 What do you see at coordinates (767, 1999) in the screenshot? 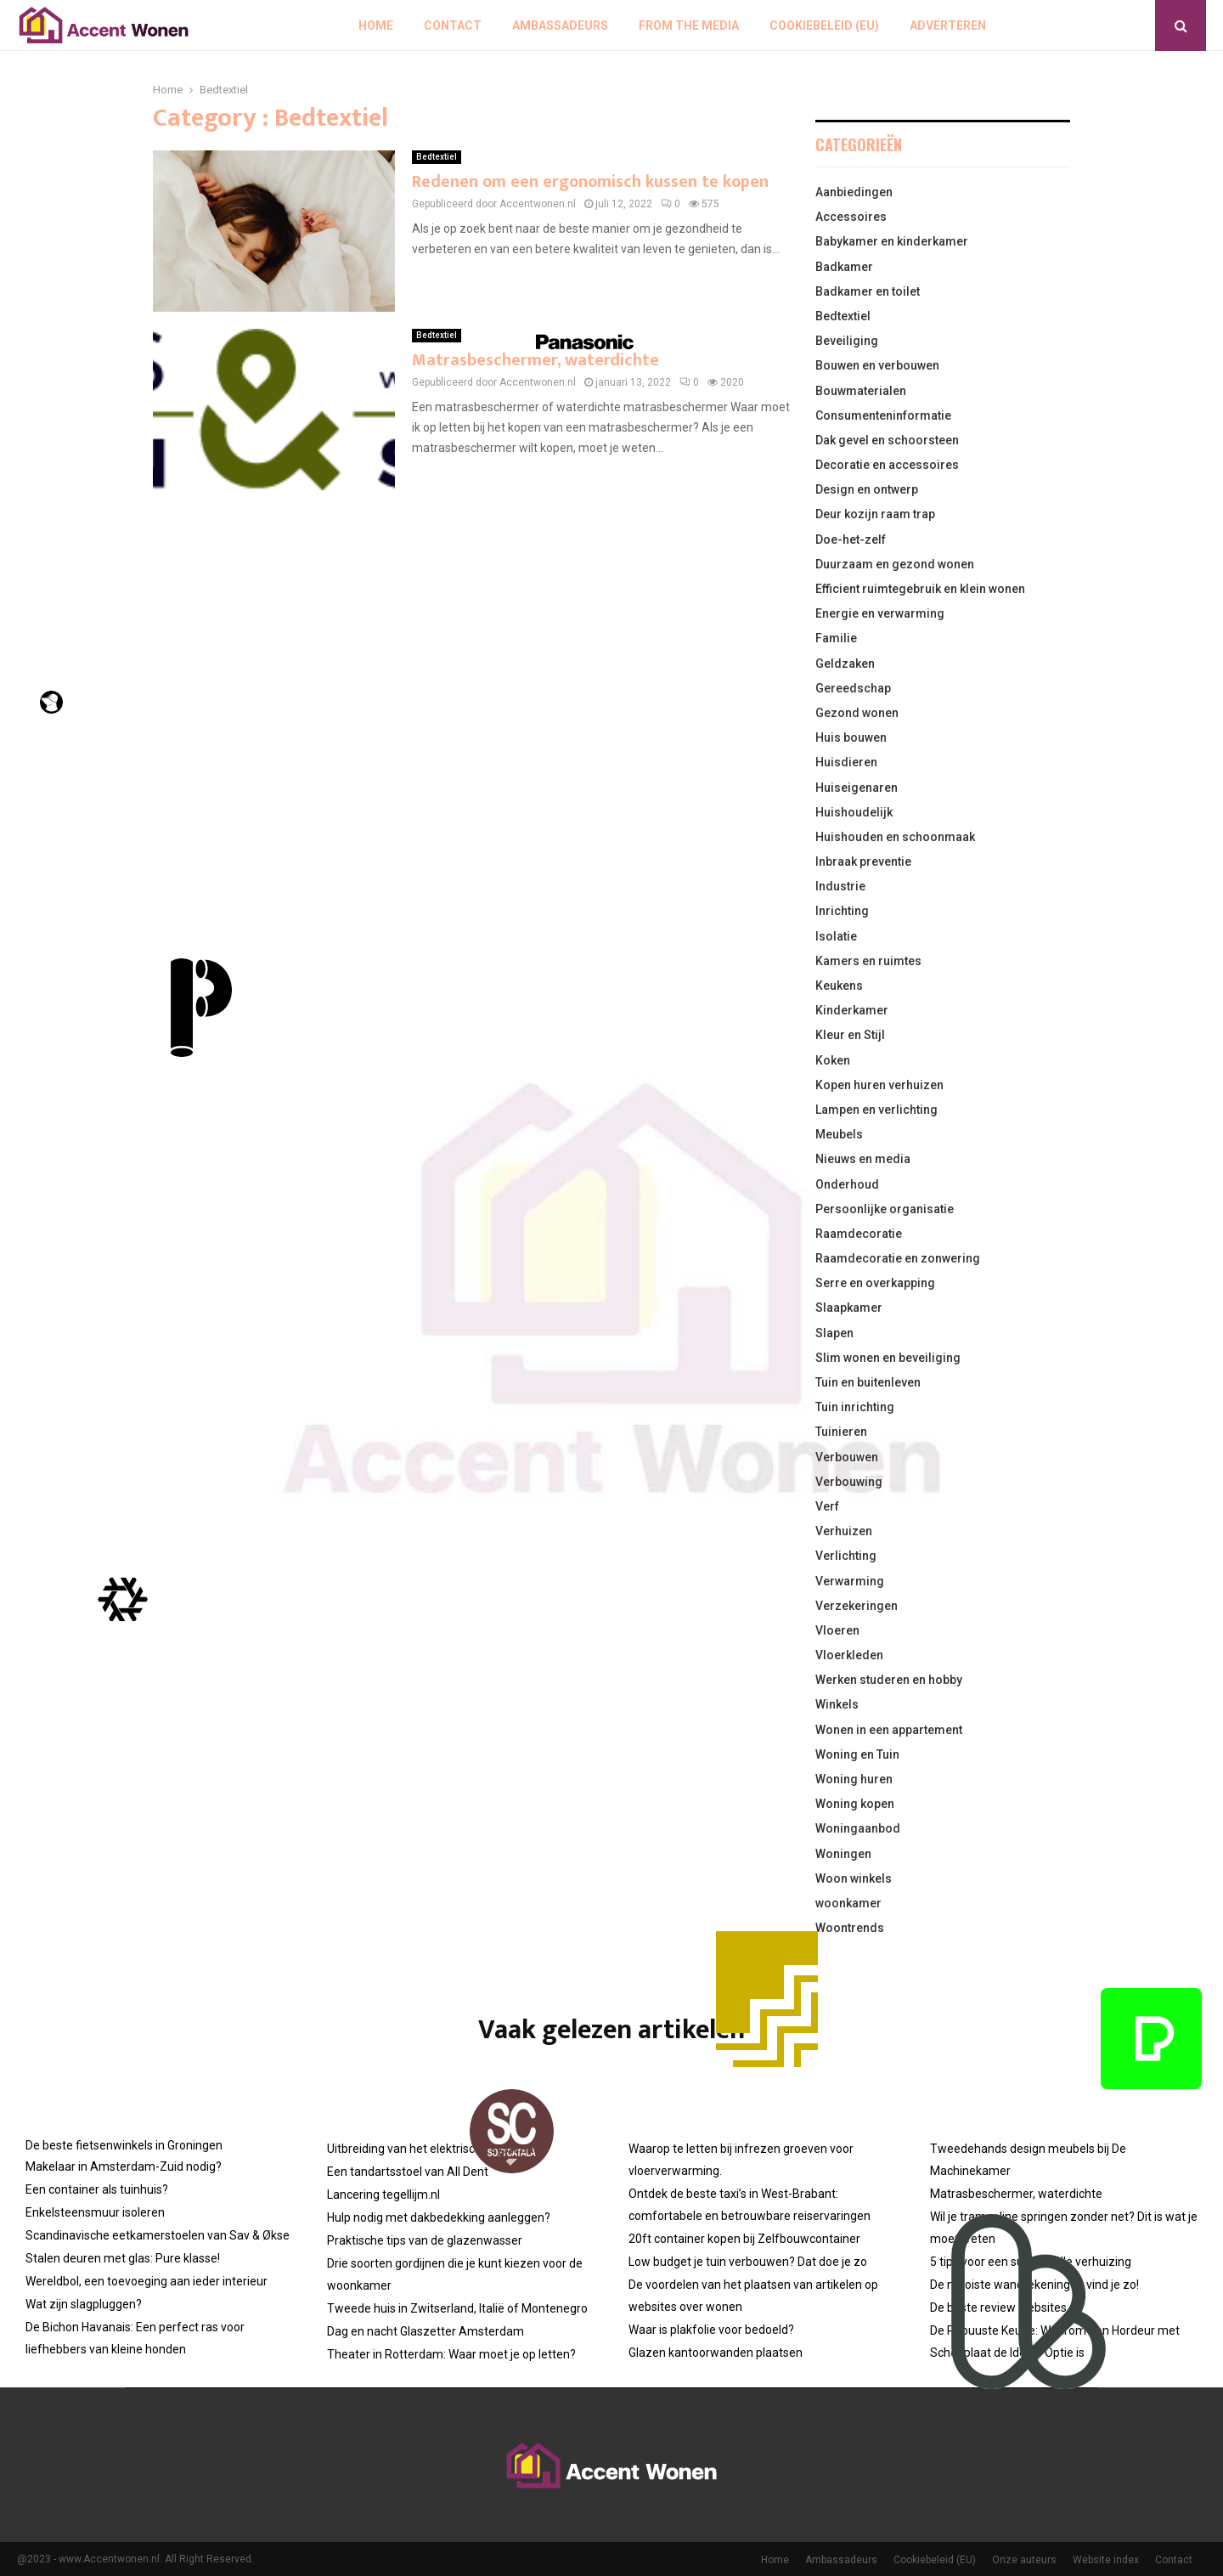
I see `firstdraft logo` at bounding box center [767, 1999].